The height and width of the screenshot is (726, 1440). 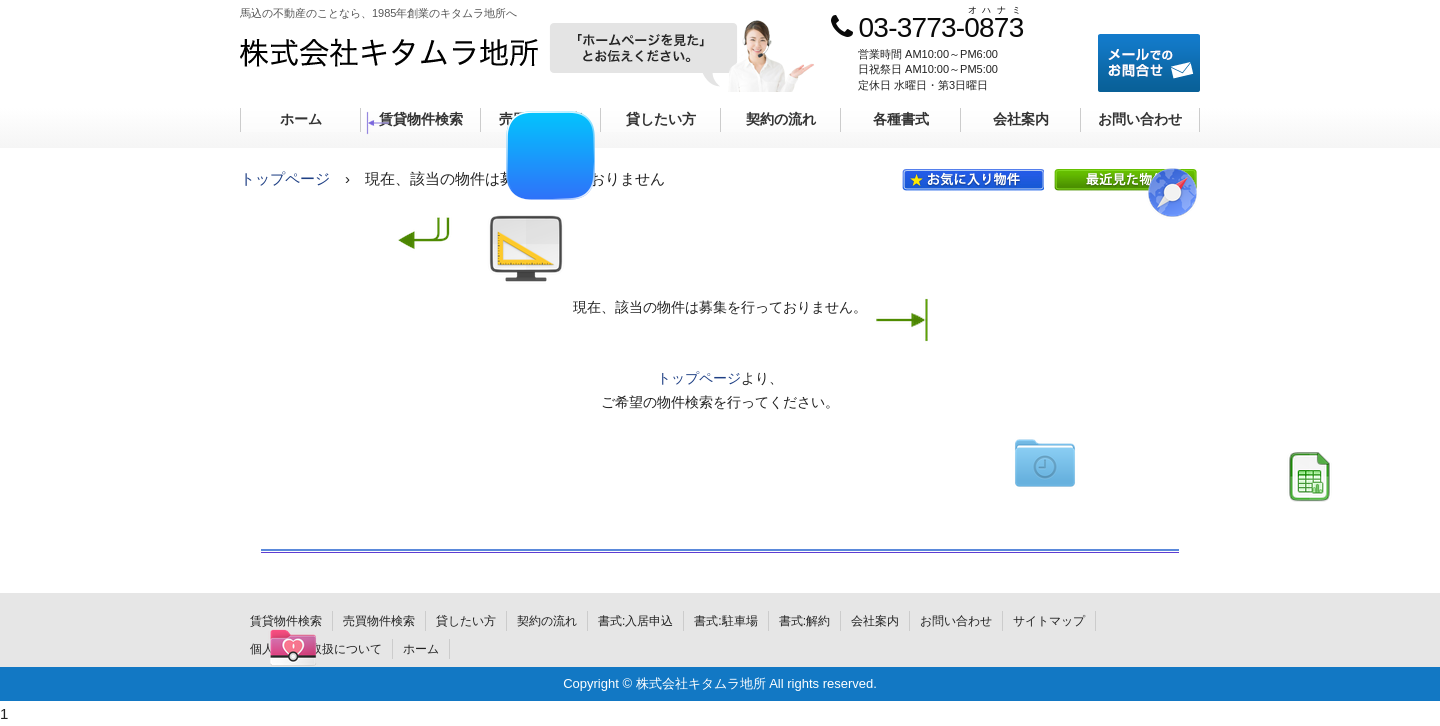 What do you see at coordinates (378, 123) in the screenshot?
I see `go to the first item in a list or sequence` at bounding box center [378, 123].